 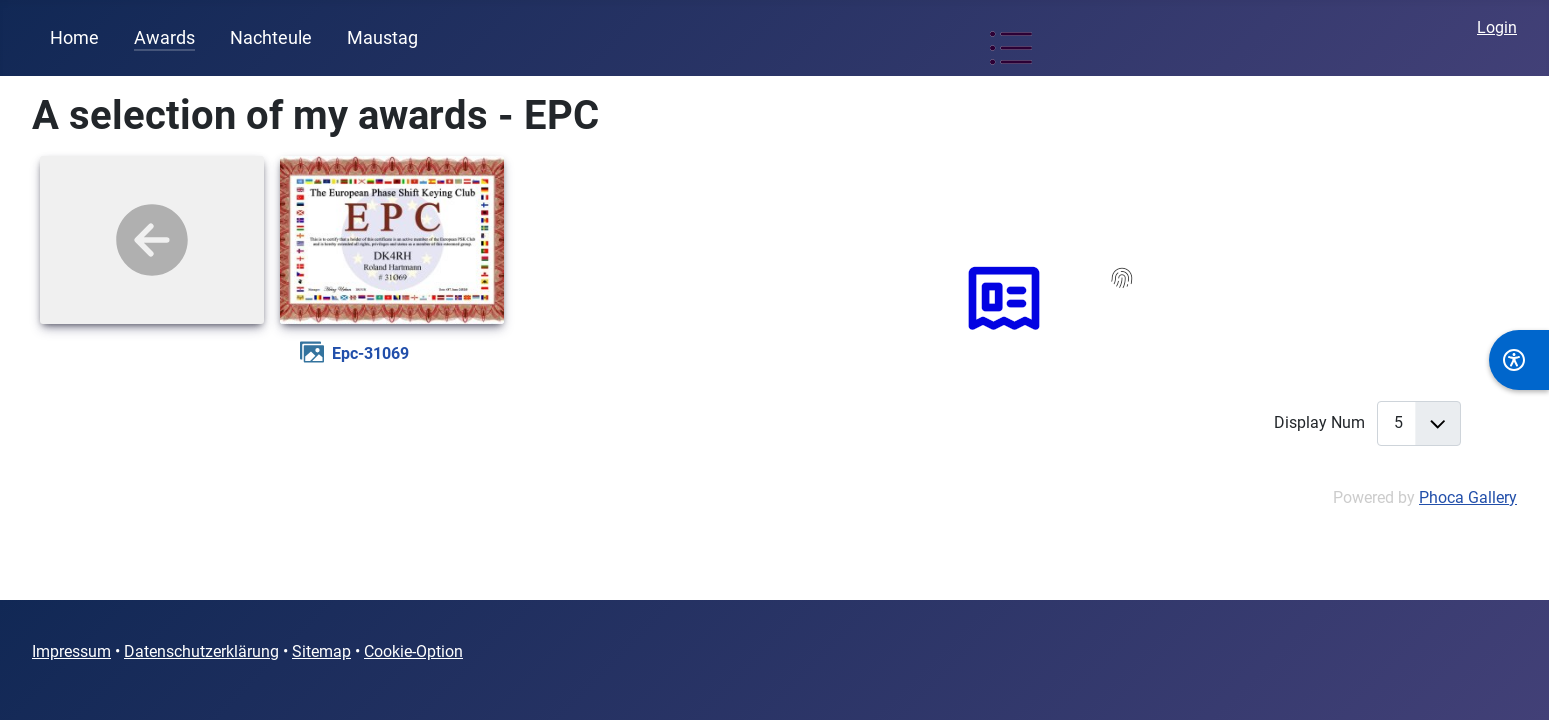 What do you see at coordinates (1011, 48) in the screenshot?
I see `view items in a bulleted list format` at bounding box center [1011, 48].